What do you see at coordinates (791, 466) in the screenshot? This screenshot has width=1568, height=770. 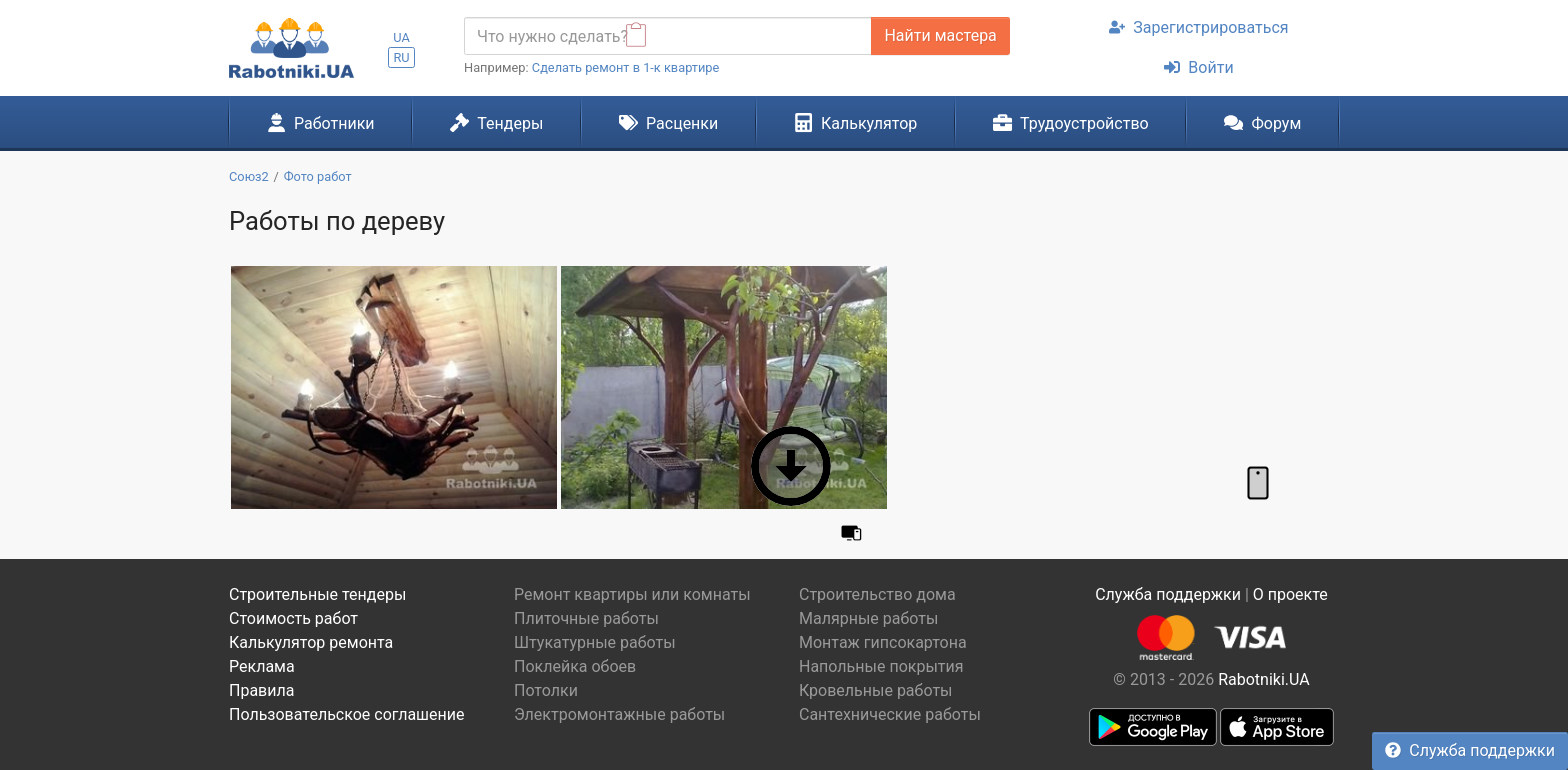 I see `download file or content` at bounding box center [791, 466].